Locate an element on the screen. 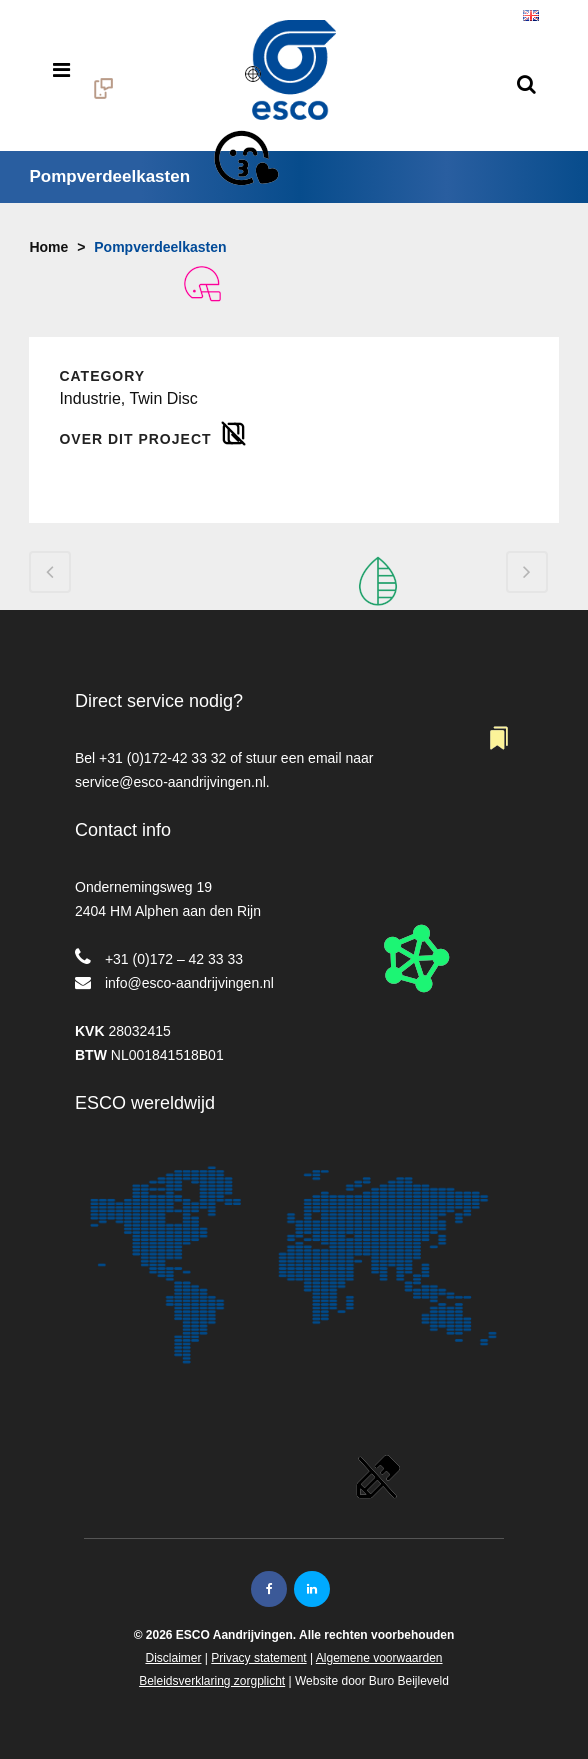  view messages on your mobile device is located at coordinates (102, 88).